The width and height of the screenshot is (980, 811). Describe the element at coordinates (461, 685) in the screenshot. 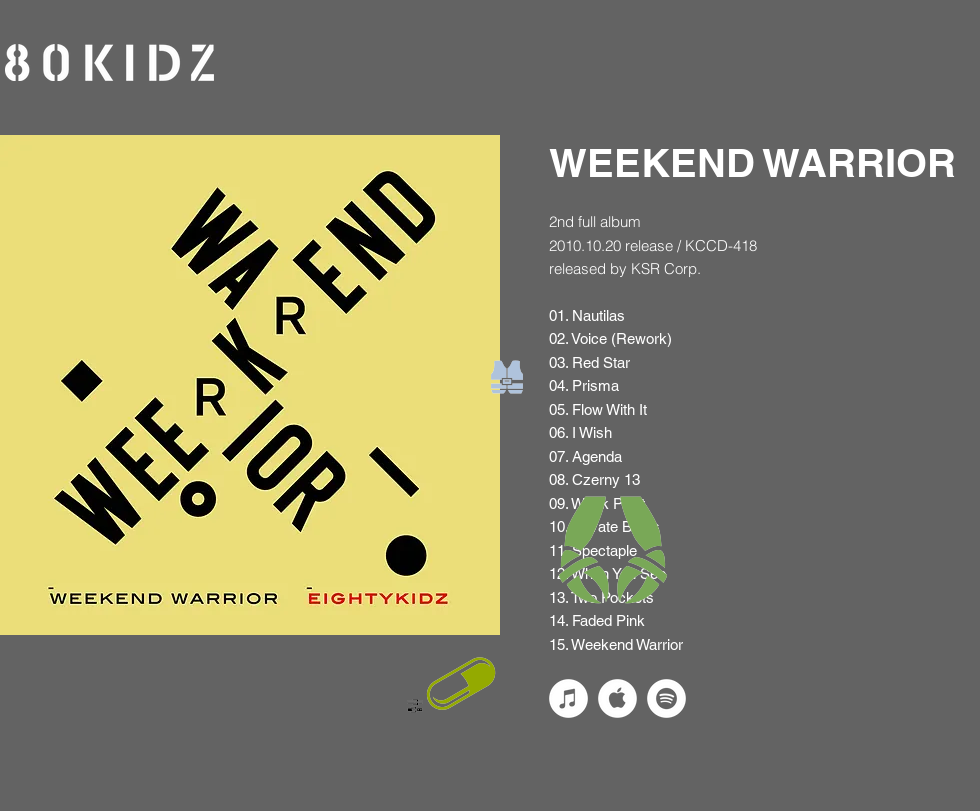

I see `access medication reminders or health tracking` at that location.